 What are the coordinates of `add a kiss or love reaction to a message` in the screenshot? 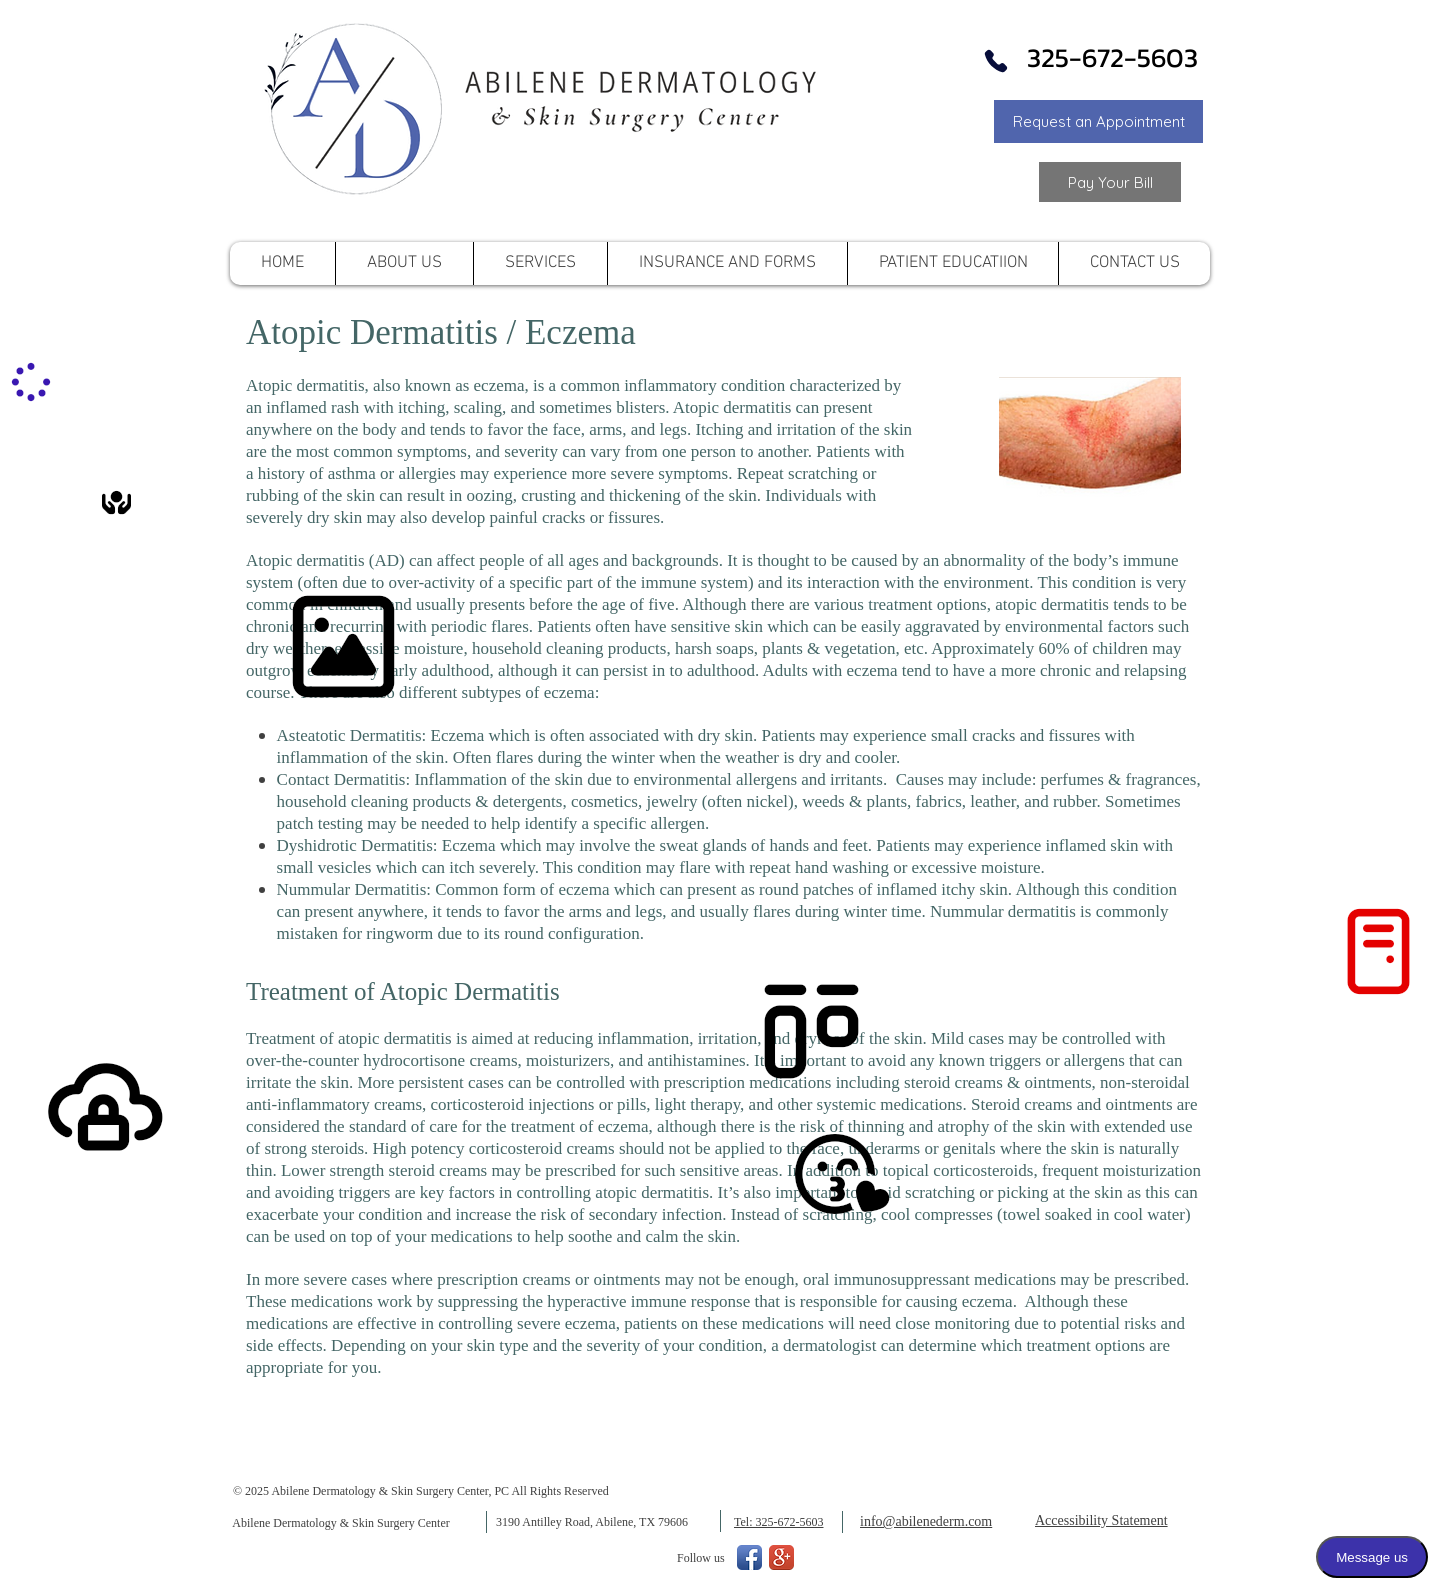 It's located at (840, 1174).